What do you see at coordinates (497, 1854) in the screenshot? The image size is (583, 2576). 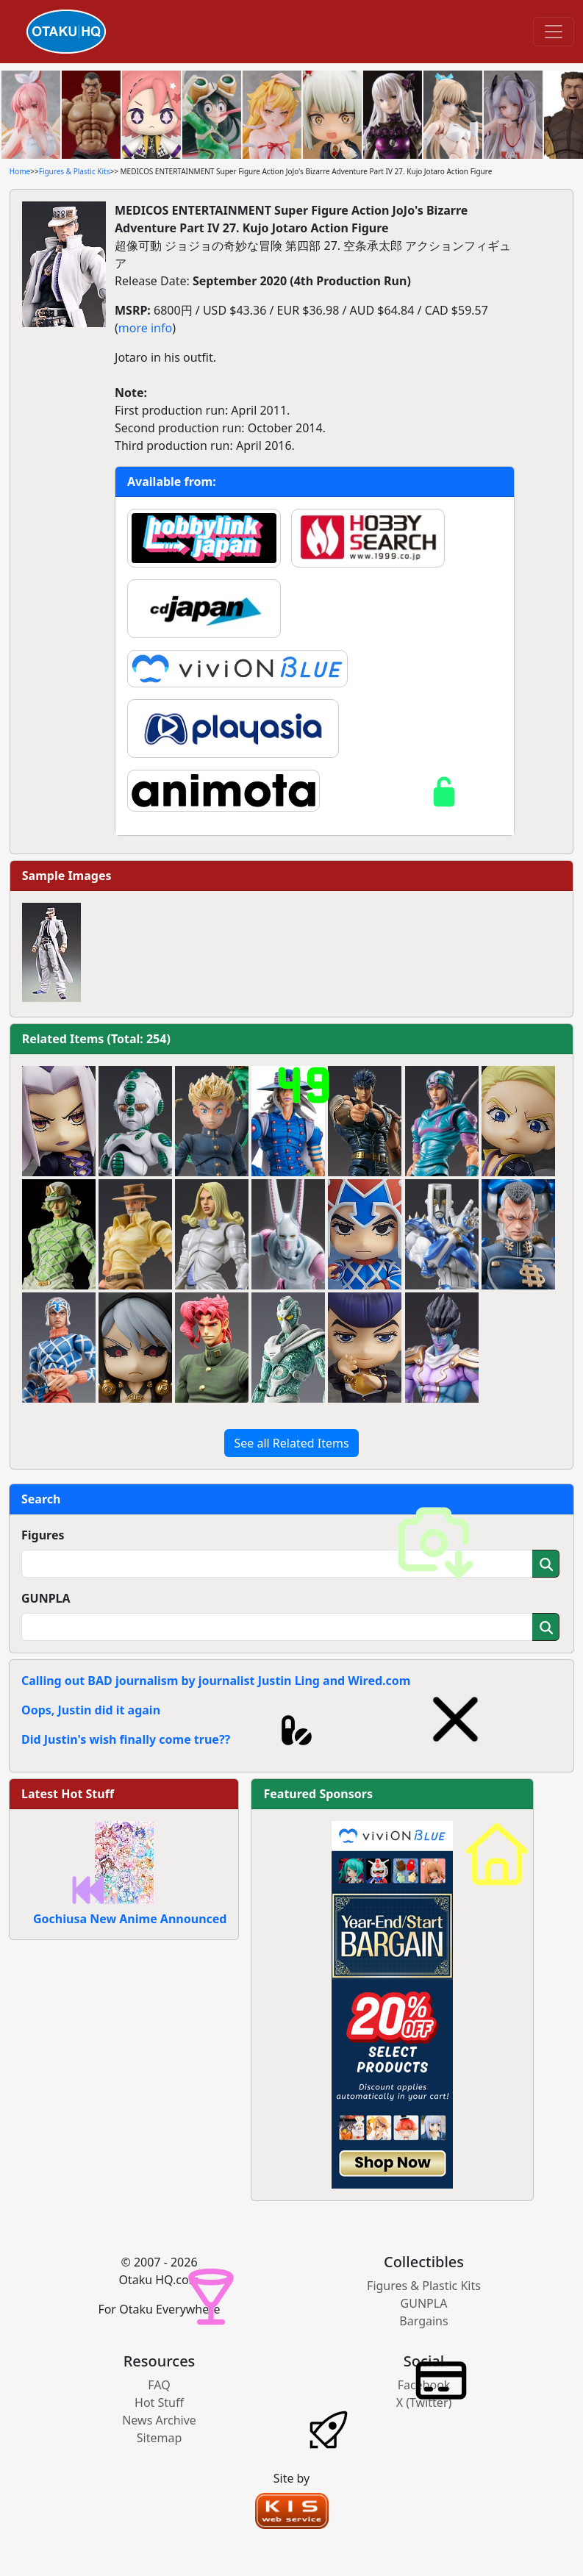 I see `go to home screen` at bounding box center [497, 1854].